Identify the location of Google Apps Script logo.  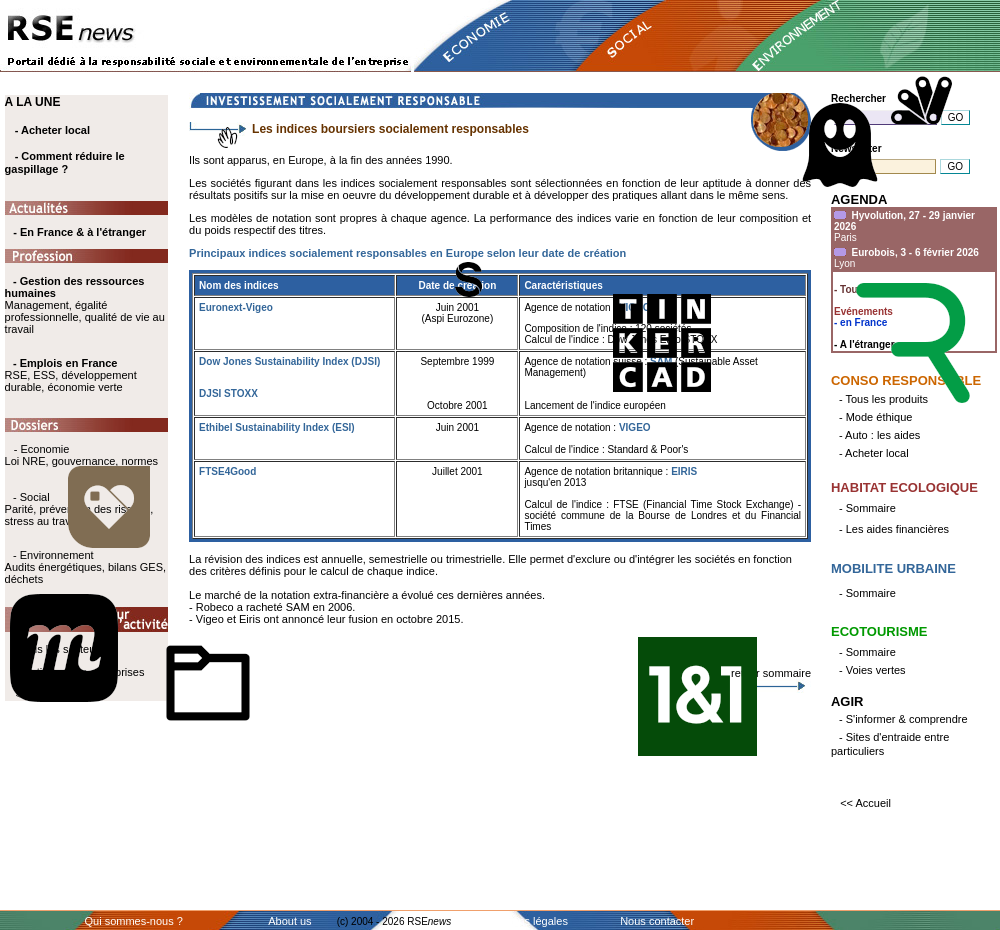
(921, 100).